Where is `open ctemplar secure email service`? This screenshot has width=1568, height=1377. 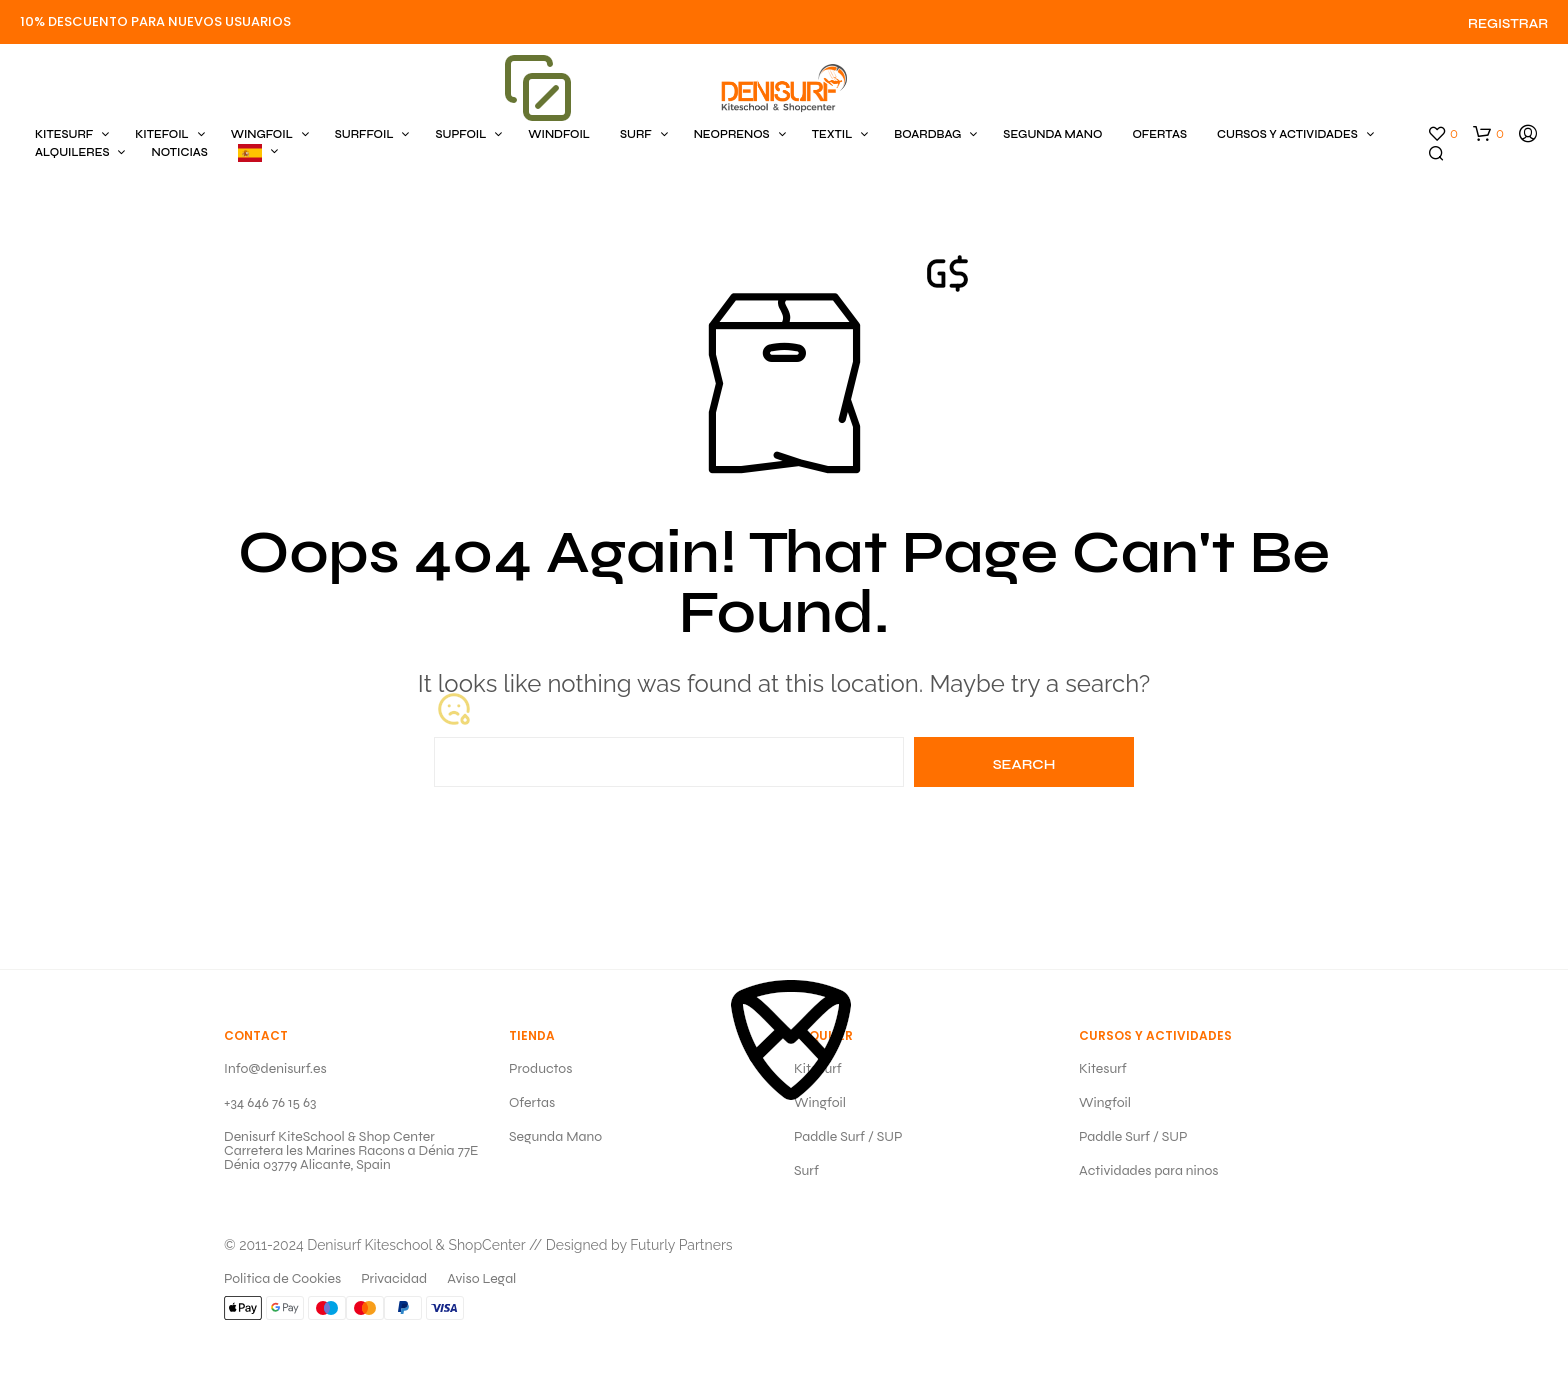
open ctemplar secure email service is located at coordinates (791, 1040).